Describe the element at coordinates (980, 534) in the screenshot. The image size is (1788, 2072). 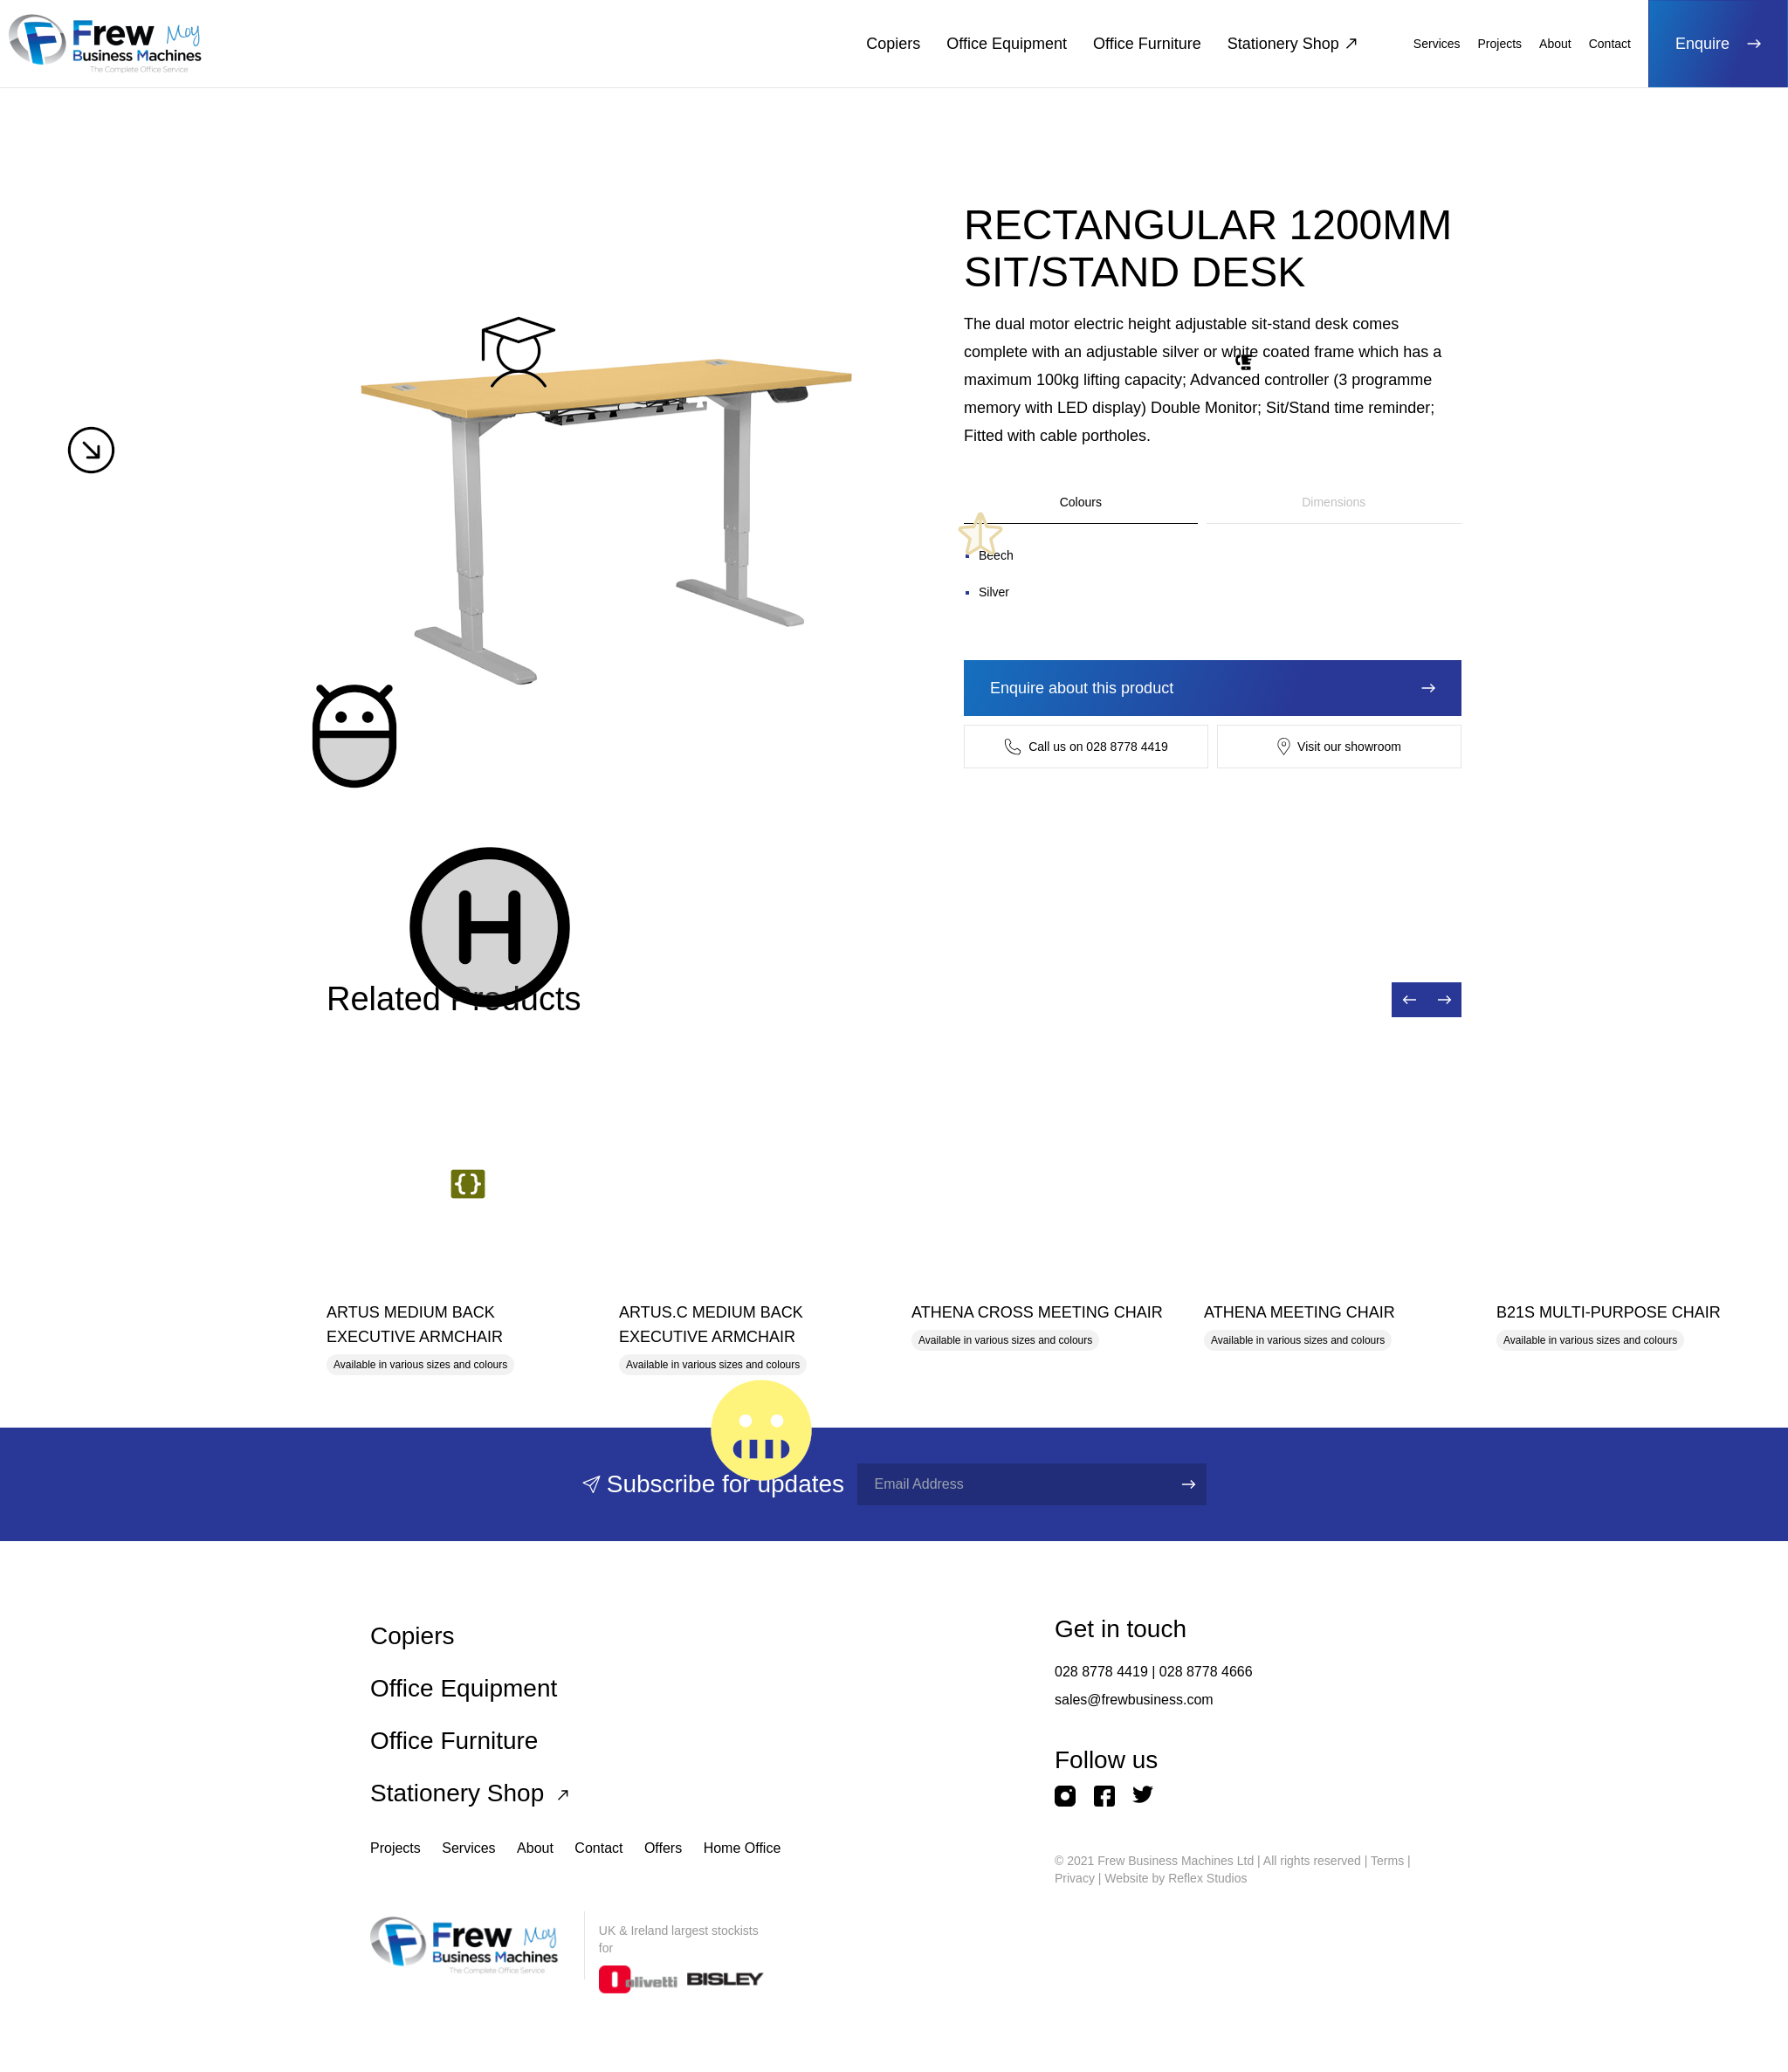
I see `indicates a partial or half-star rating` at that location.